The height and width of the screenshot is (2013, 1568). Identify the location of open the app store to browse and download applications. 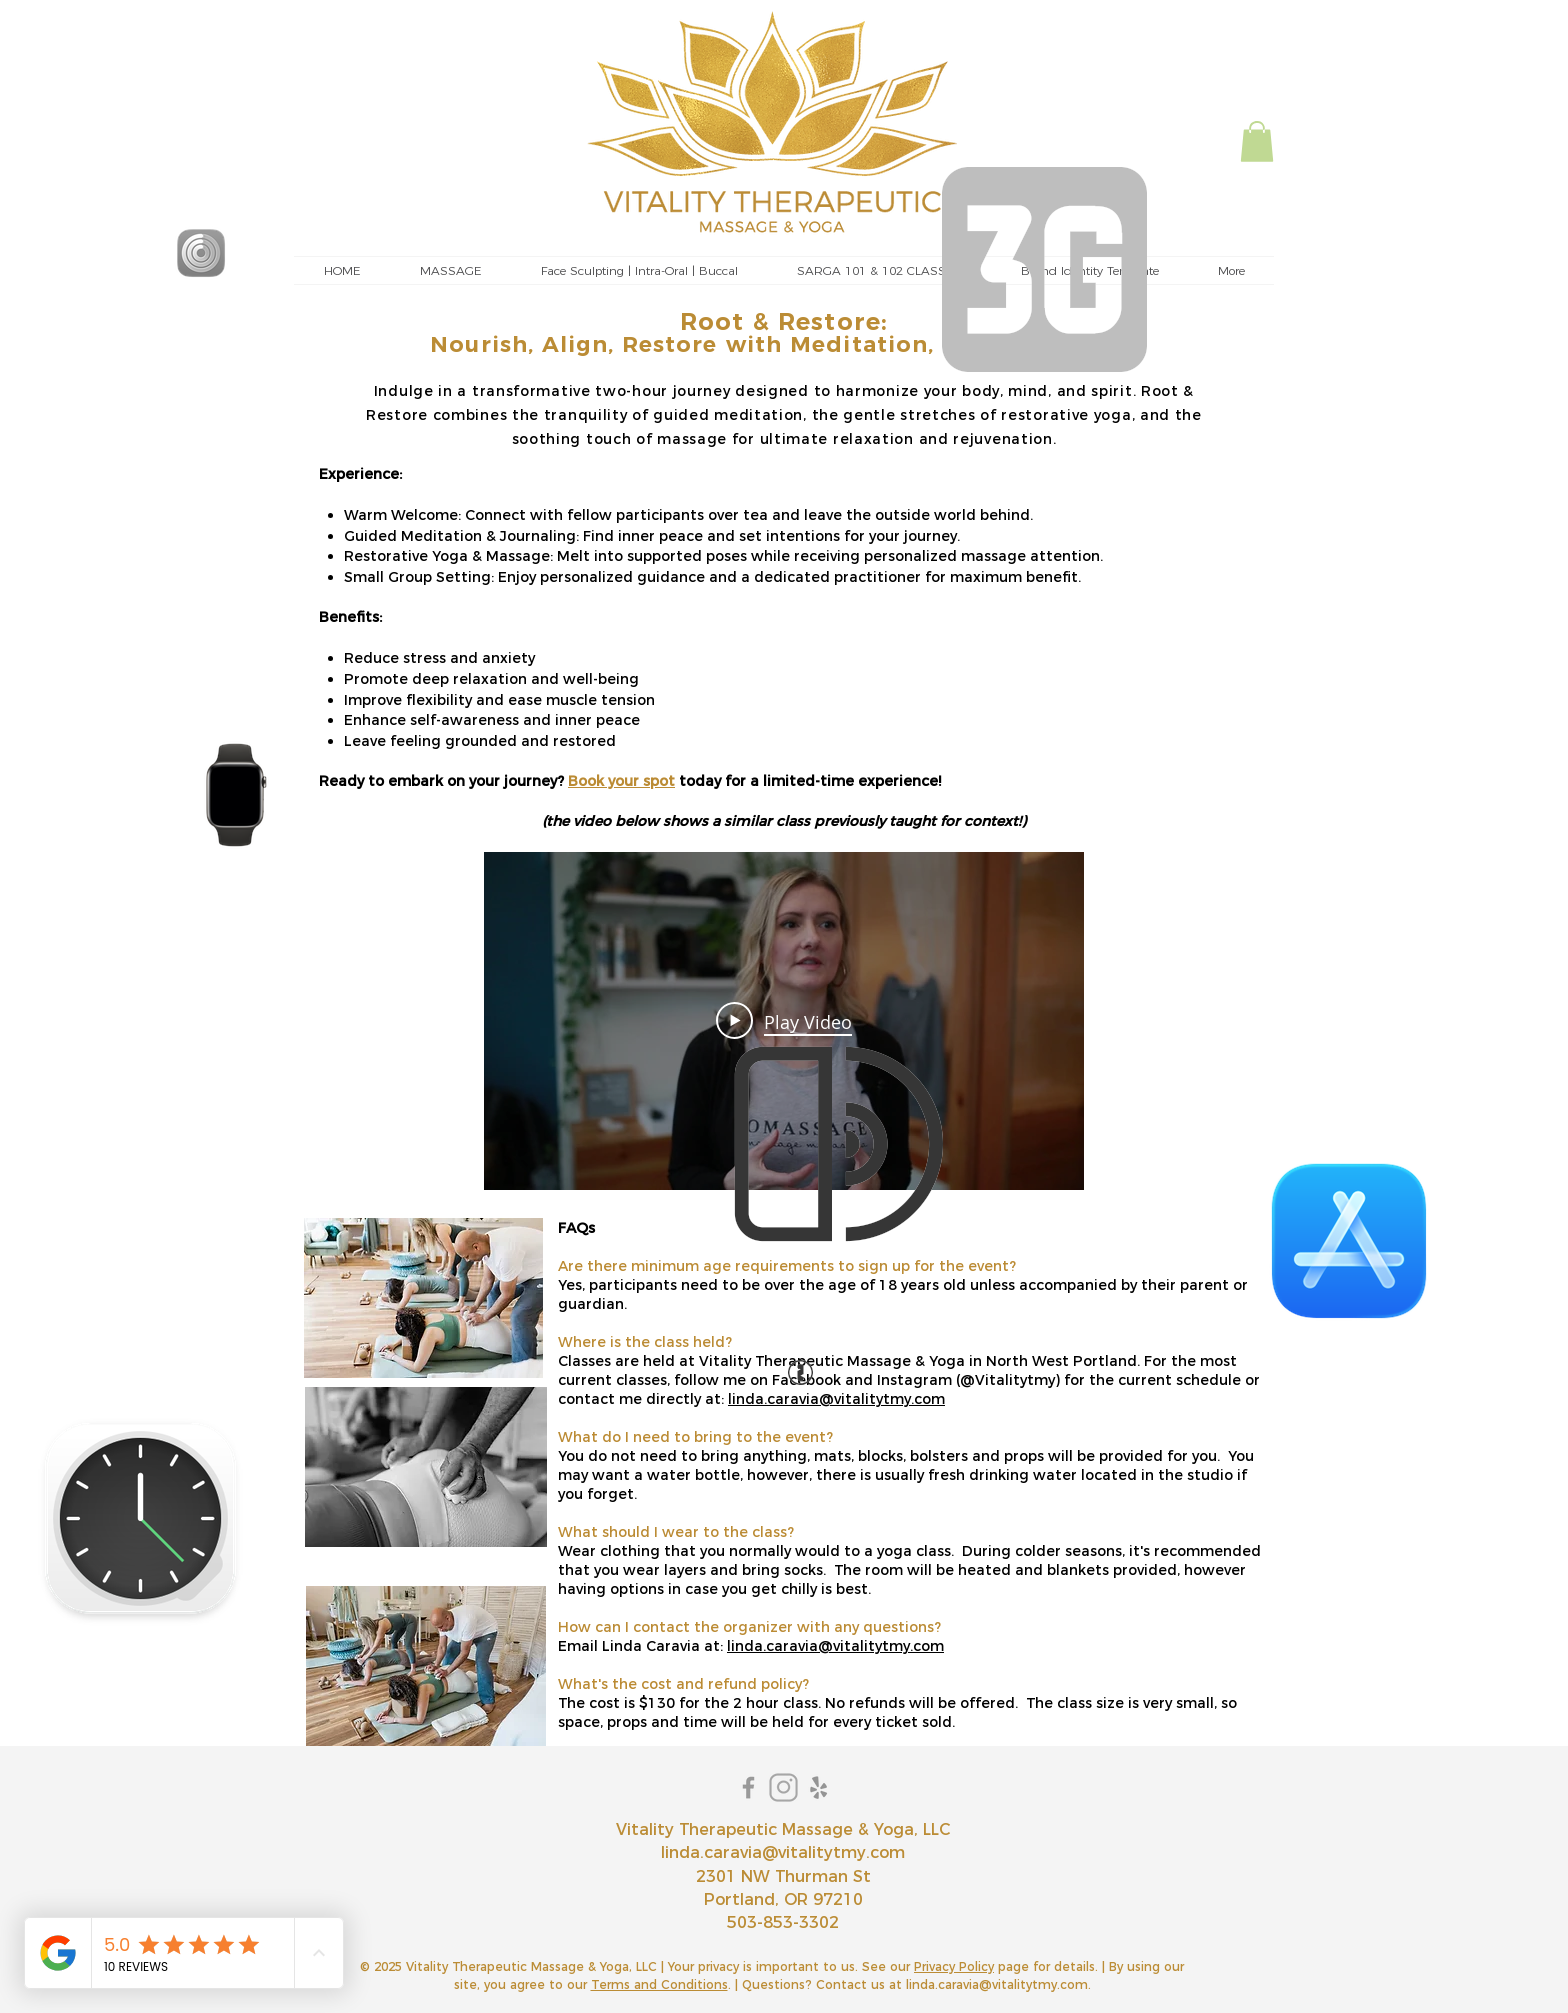
(1349, 1241).